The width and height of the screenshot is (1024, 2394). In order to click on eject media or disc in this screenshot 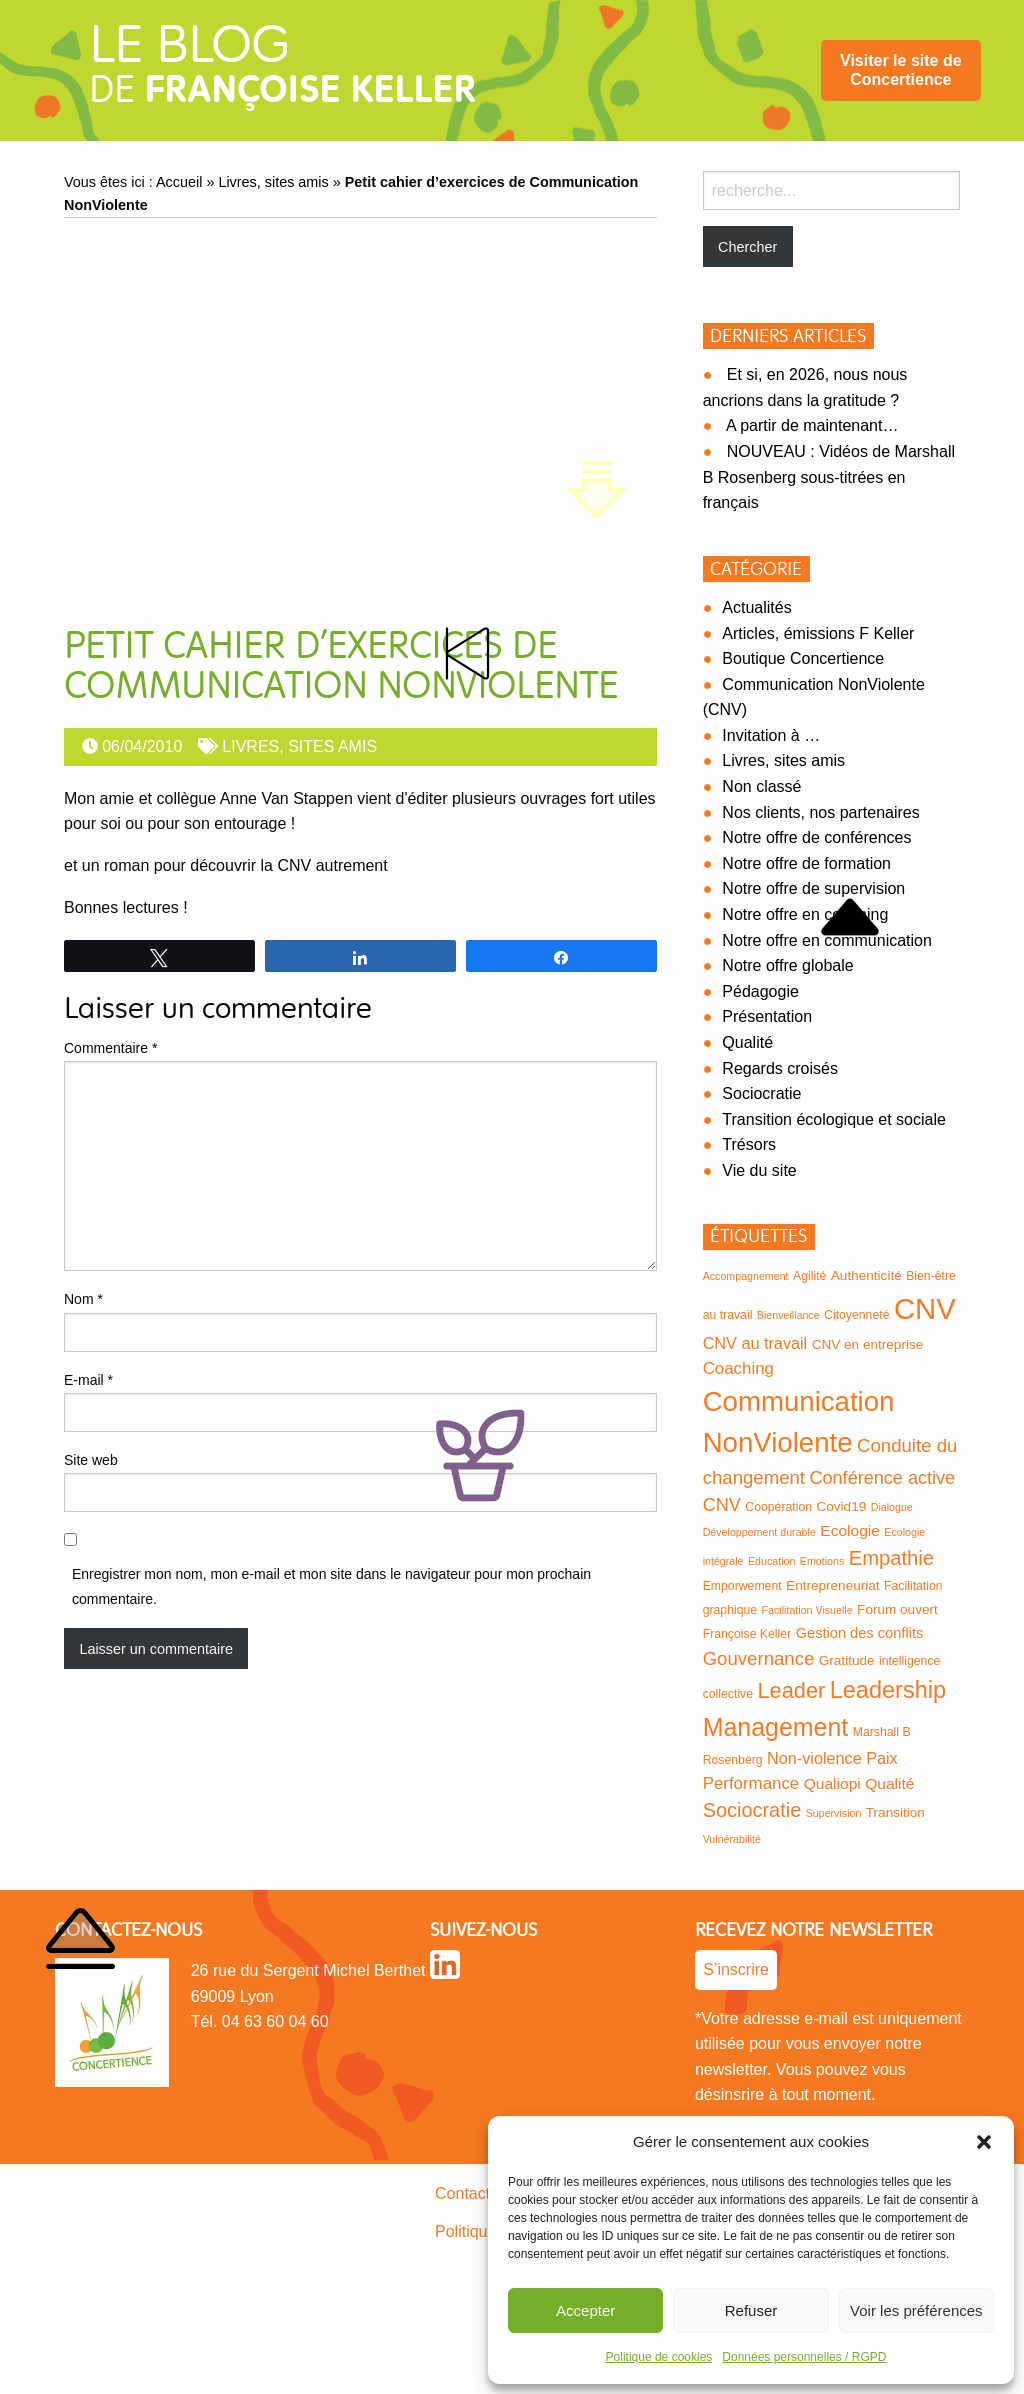, I will do `click(80, 1942)`.